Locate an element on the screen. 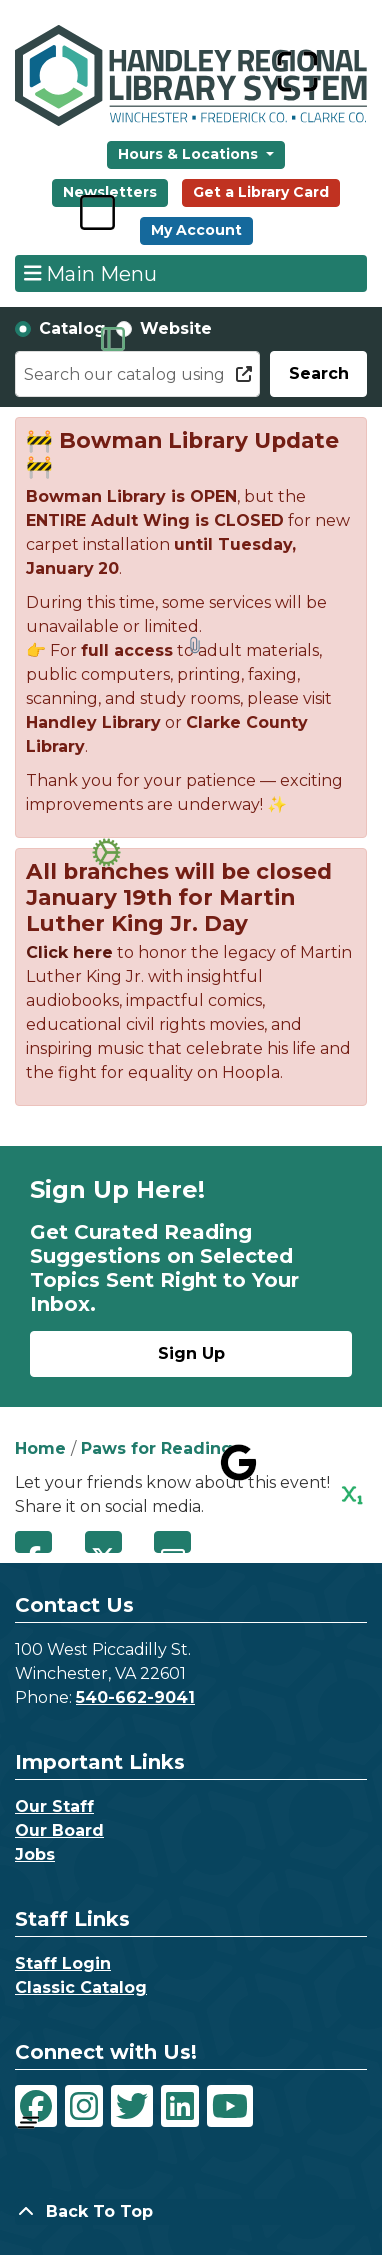 This screenshot has width=382, height=2255. attach a file to your message is located at coordinates (195, 645).